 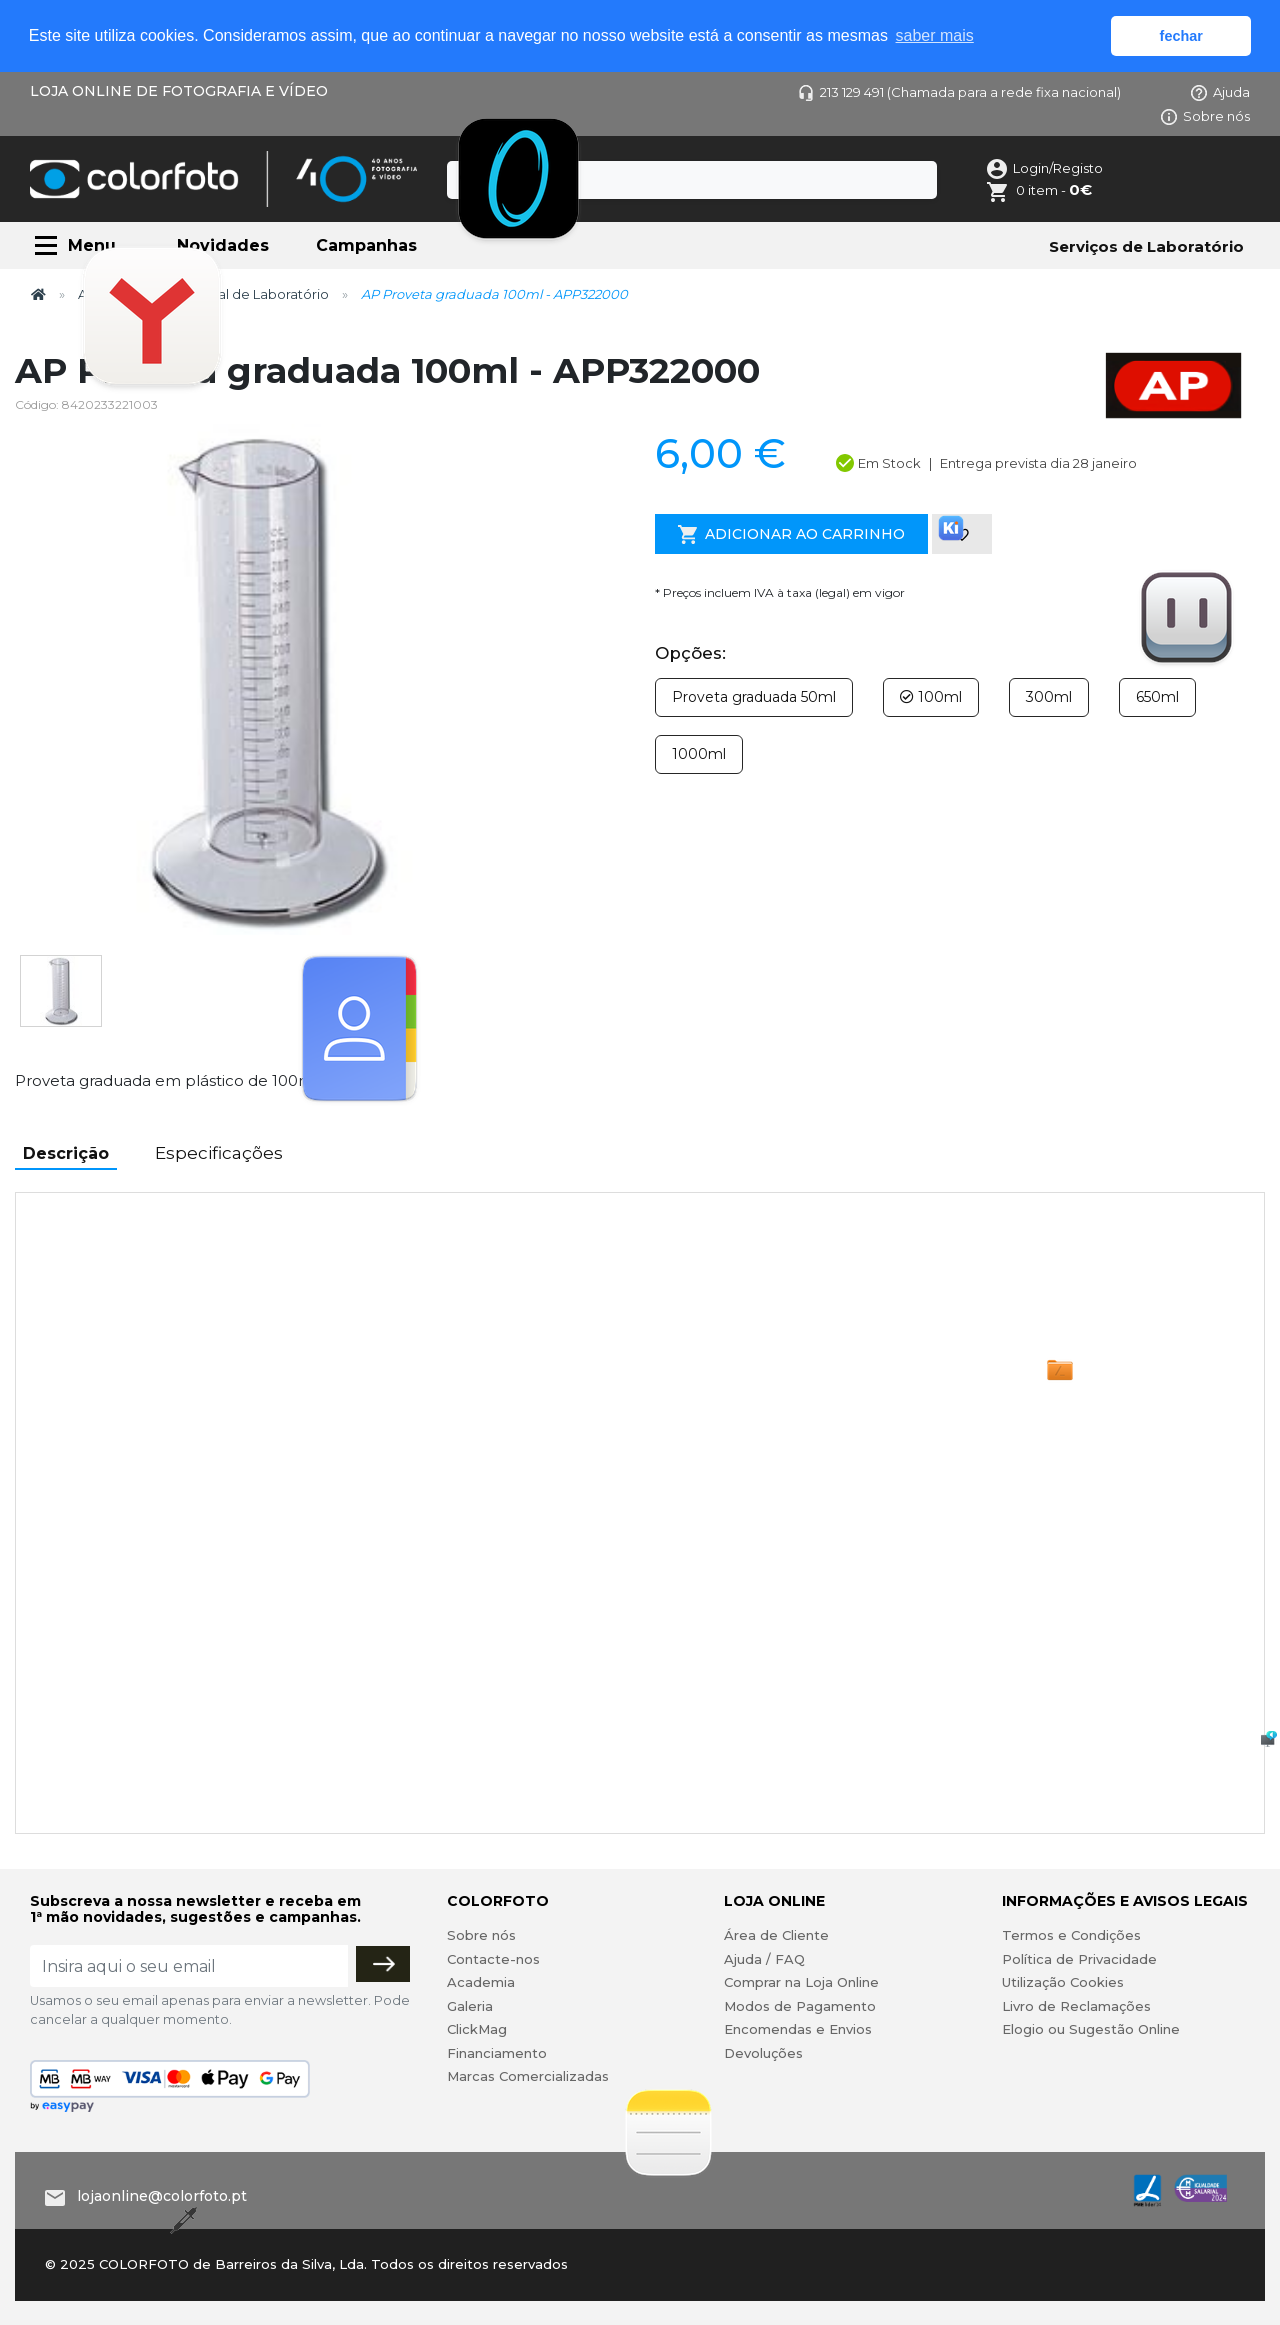 I want to click on open yandex browser, so click(x=152, y=316).